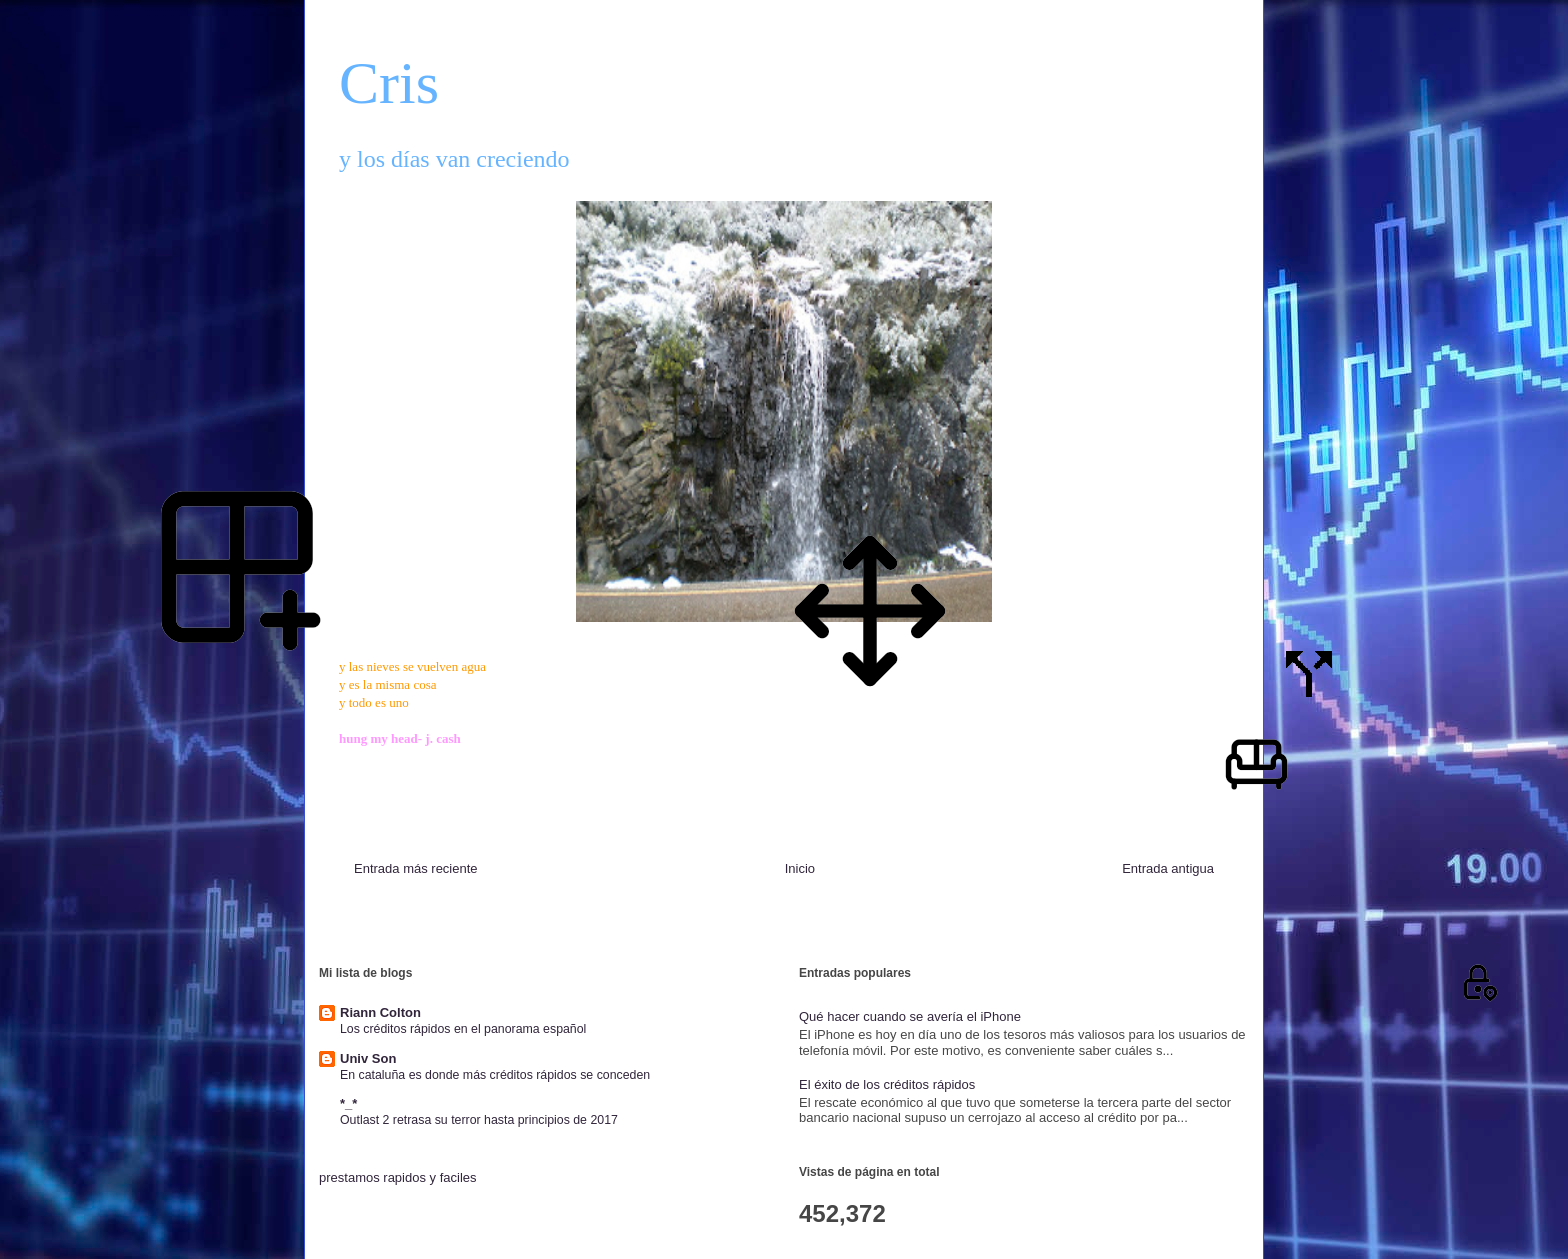 The height and width of the screenshot is (1259, 1568). Describe the element at coordinates (1478, 982) in the screenshot. I see `set a location-based lock or security trigger` at that location.